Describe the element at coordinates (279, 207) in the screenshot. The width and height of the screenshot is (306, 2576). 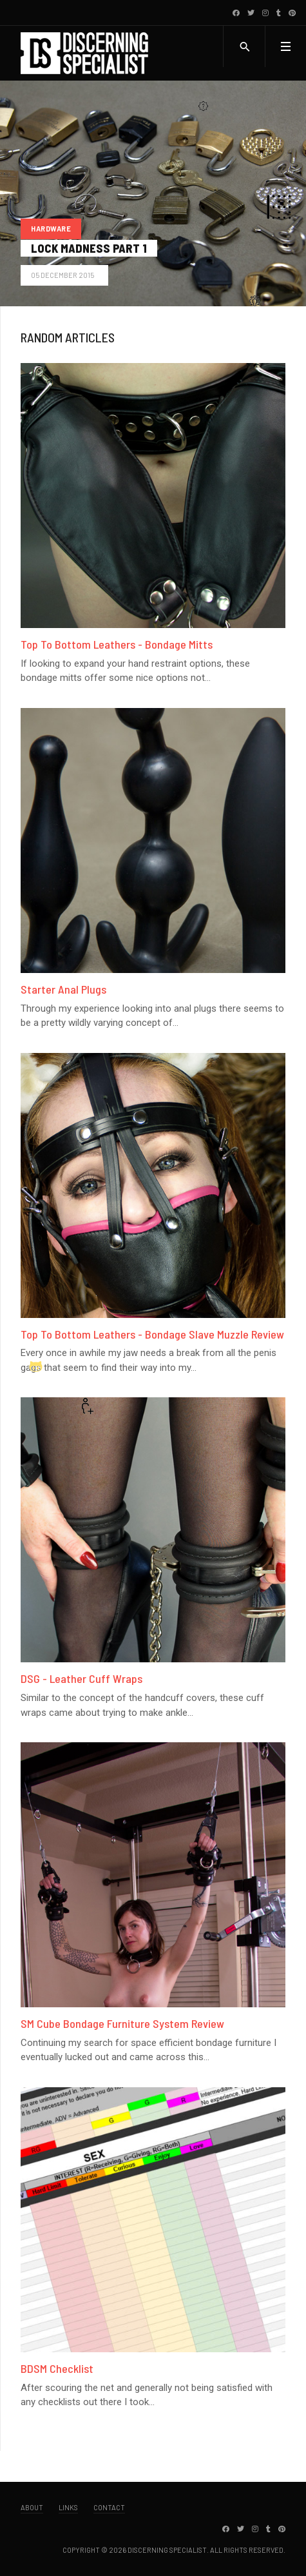
I see `apply left border to selected cells` at that location.